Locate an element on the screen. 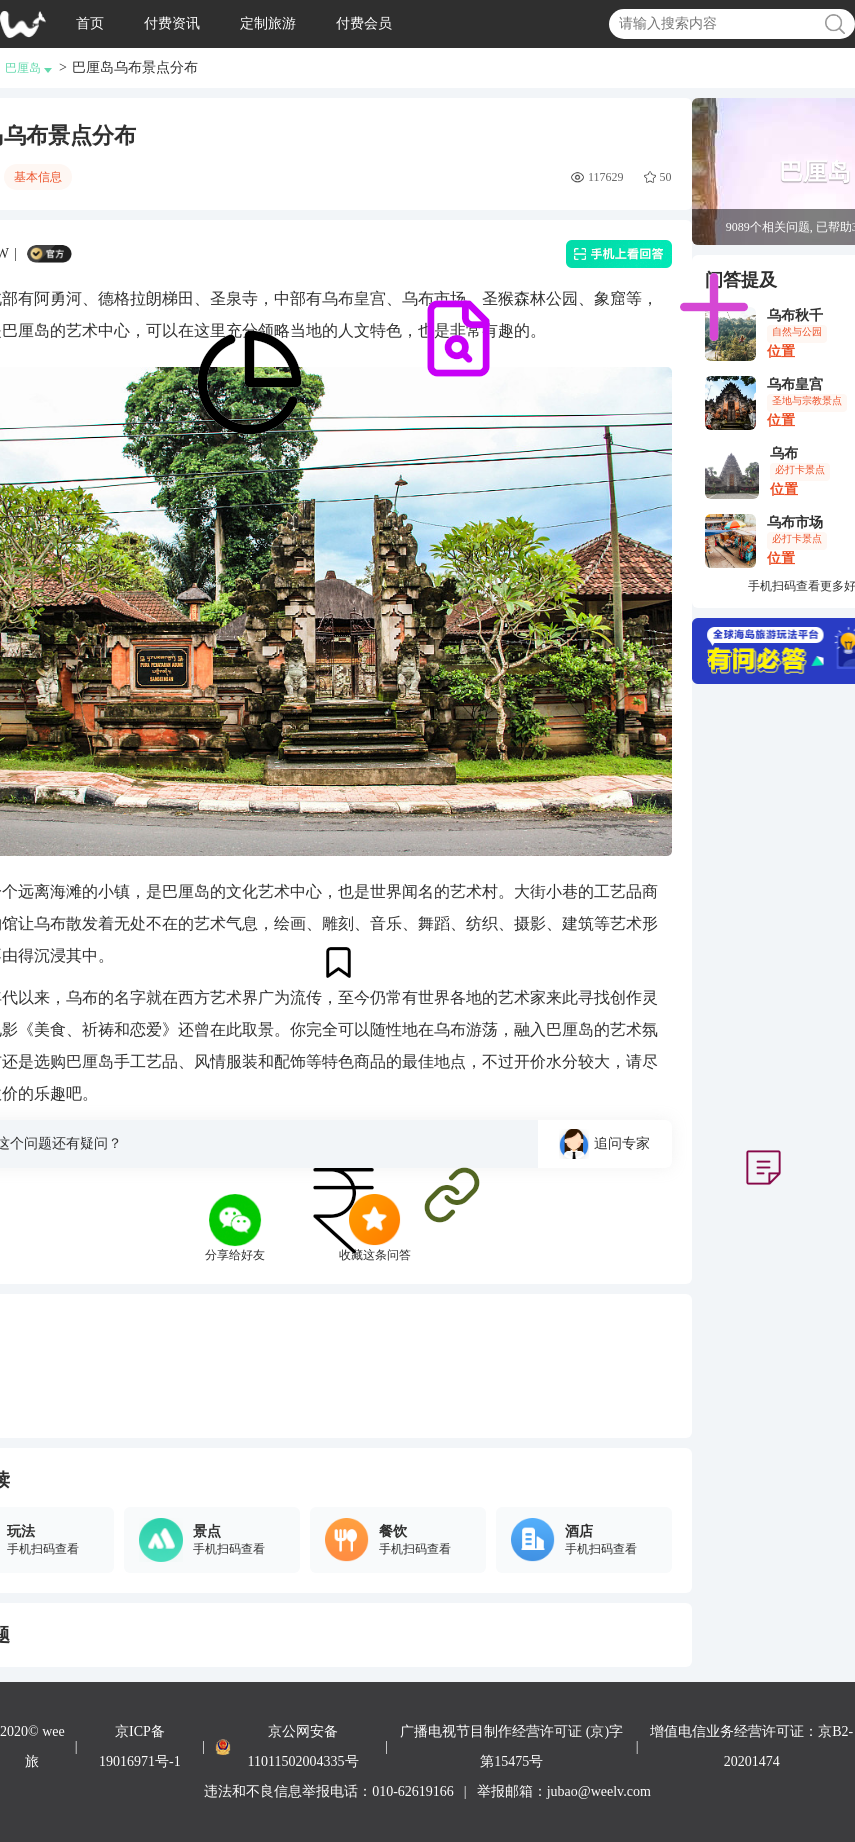 The height and width of the screenshot is (1842, 855). search within a document is located at coordinates (458, 338).